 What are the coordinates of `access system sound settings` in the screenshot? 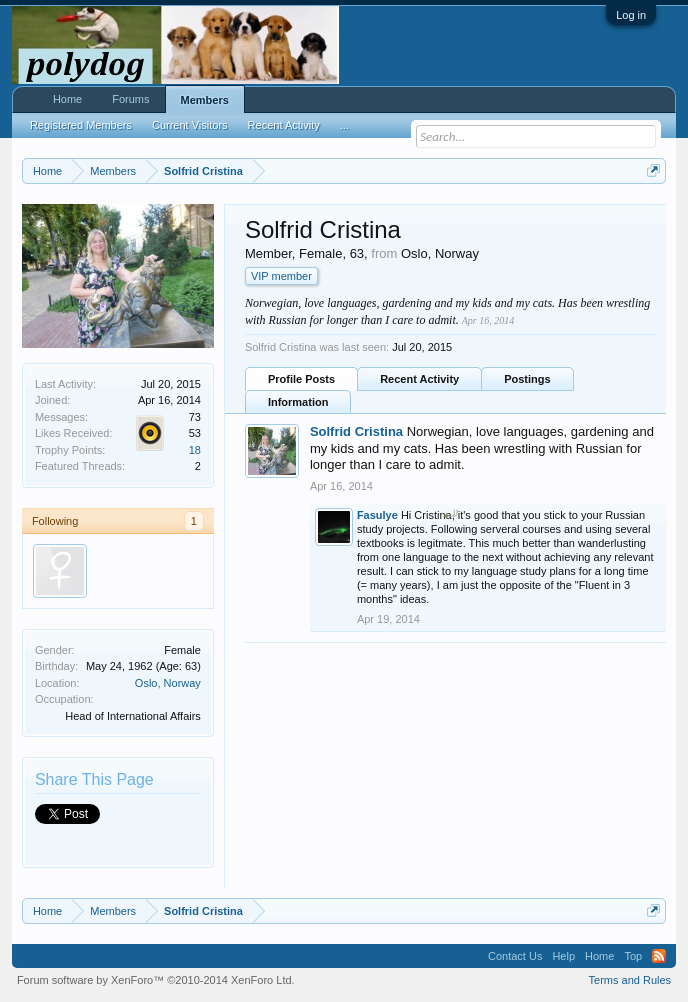 It's located at (150, 433).